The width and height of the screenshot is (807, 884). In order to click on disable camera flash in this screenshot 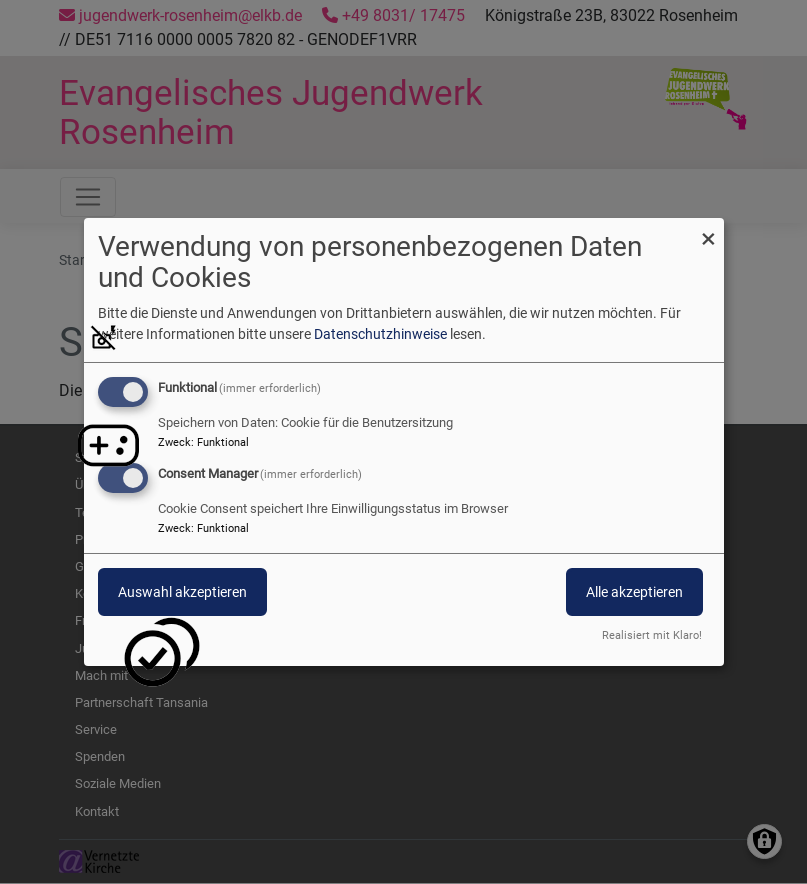, I will do `click(104, 337)`.